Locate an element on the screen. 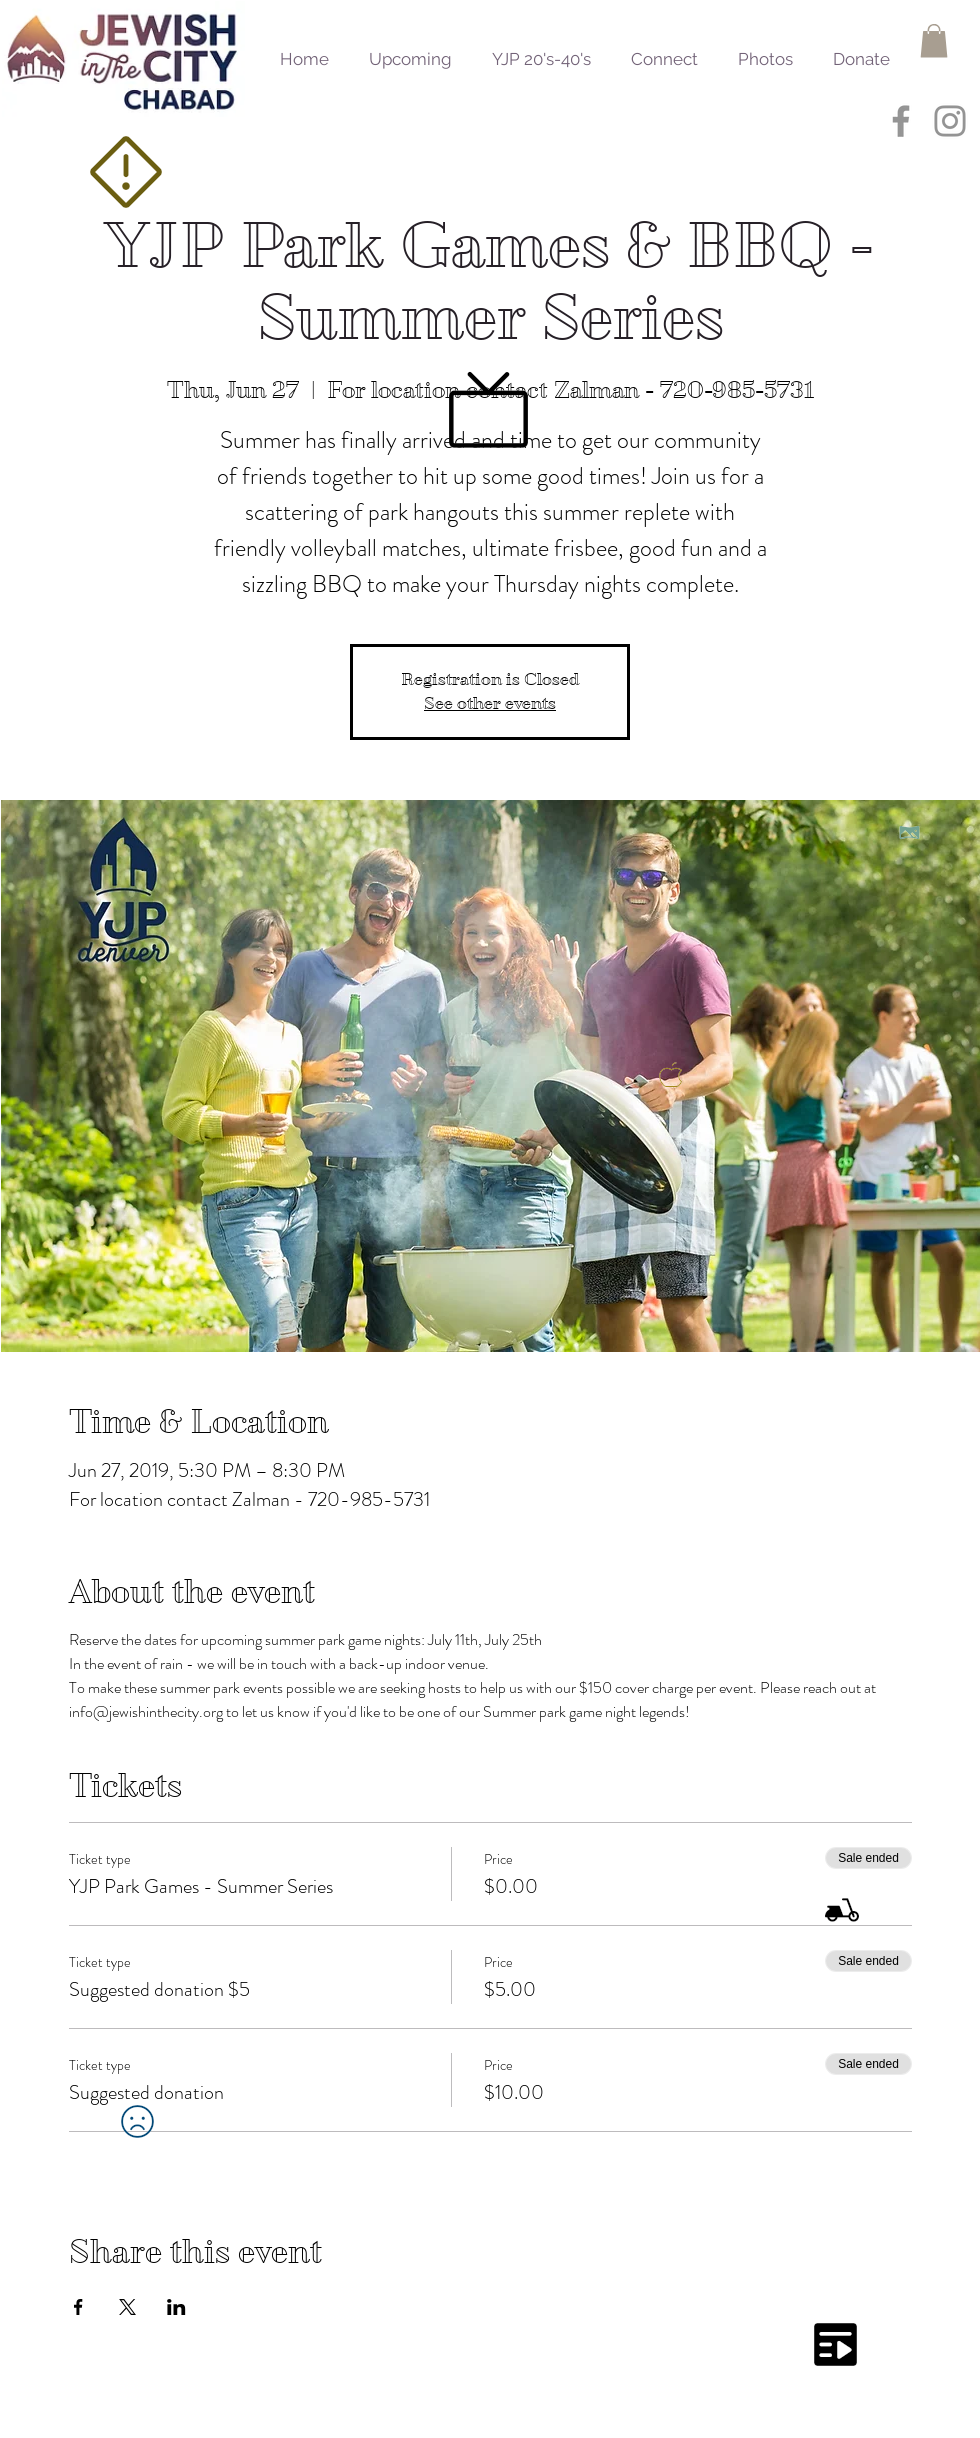 The height and width of the screenshot is (2438, 980). access tv or video streaming content is located at coordinates (488, 414).